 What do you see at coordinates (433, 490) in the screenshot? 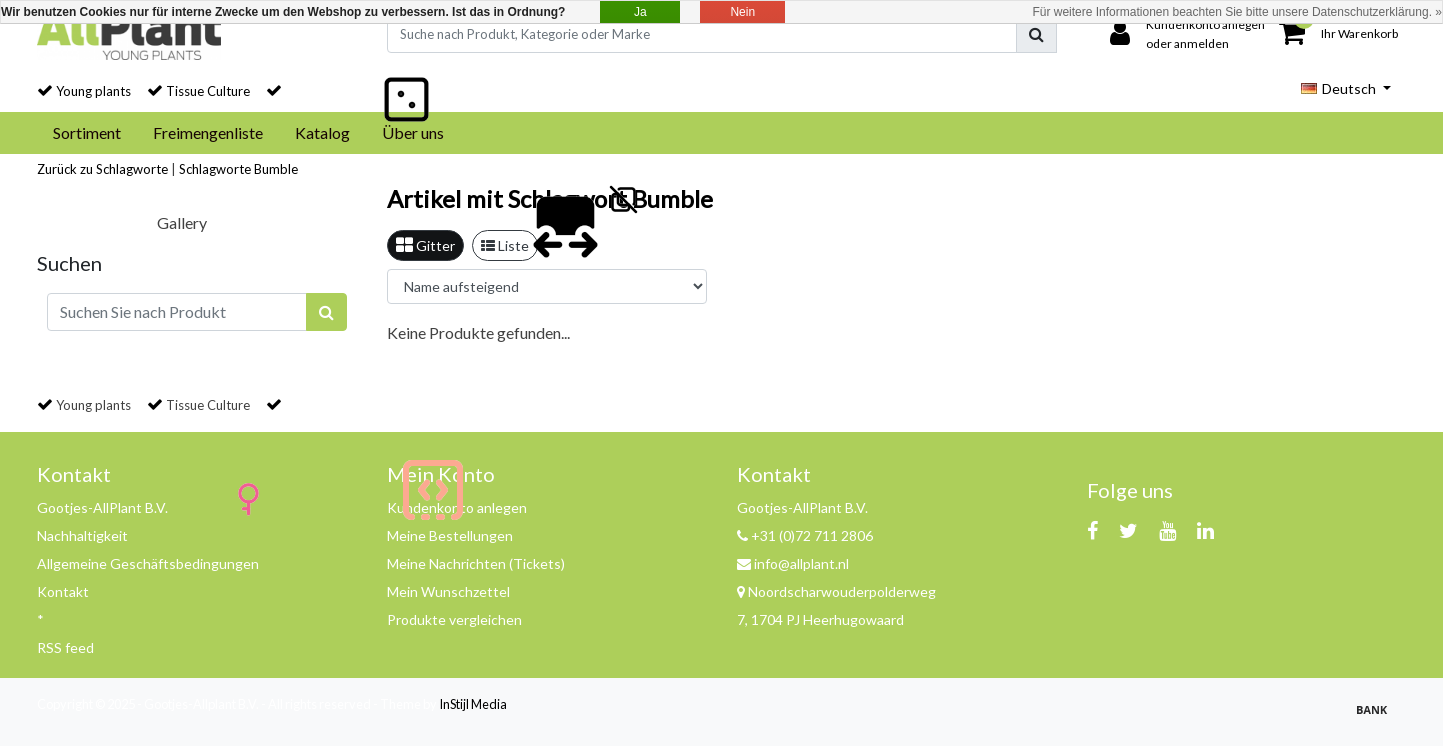
I see `embed code snippet in a container` at bounding box center [433, 490].